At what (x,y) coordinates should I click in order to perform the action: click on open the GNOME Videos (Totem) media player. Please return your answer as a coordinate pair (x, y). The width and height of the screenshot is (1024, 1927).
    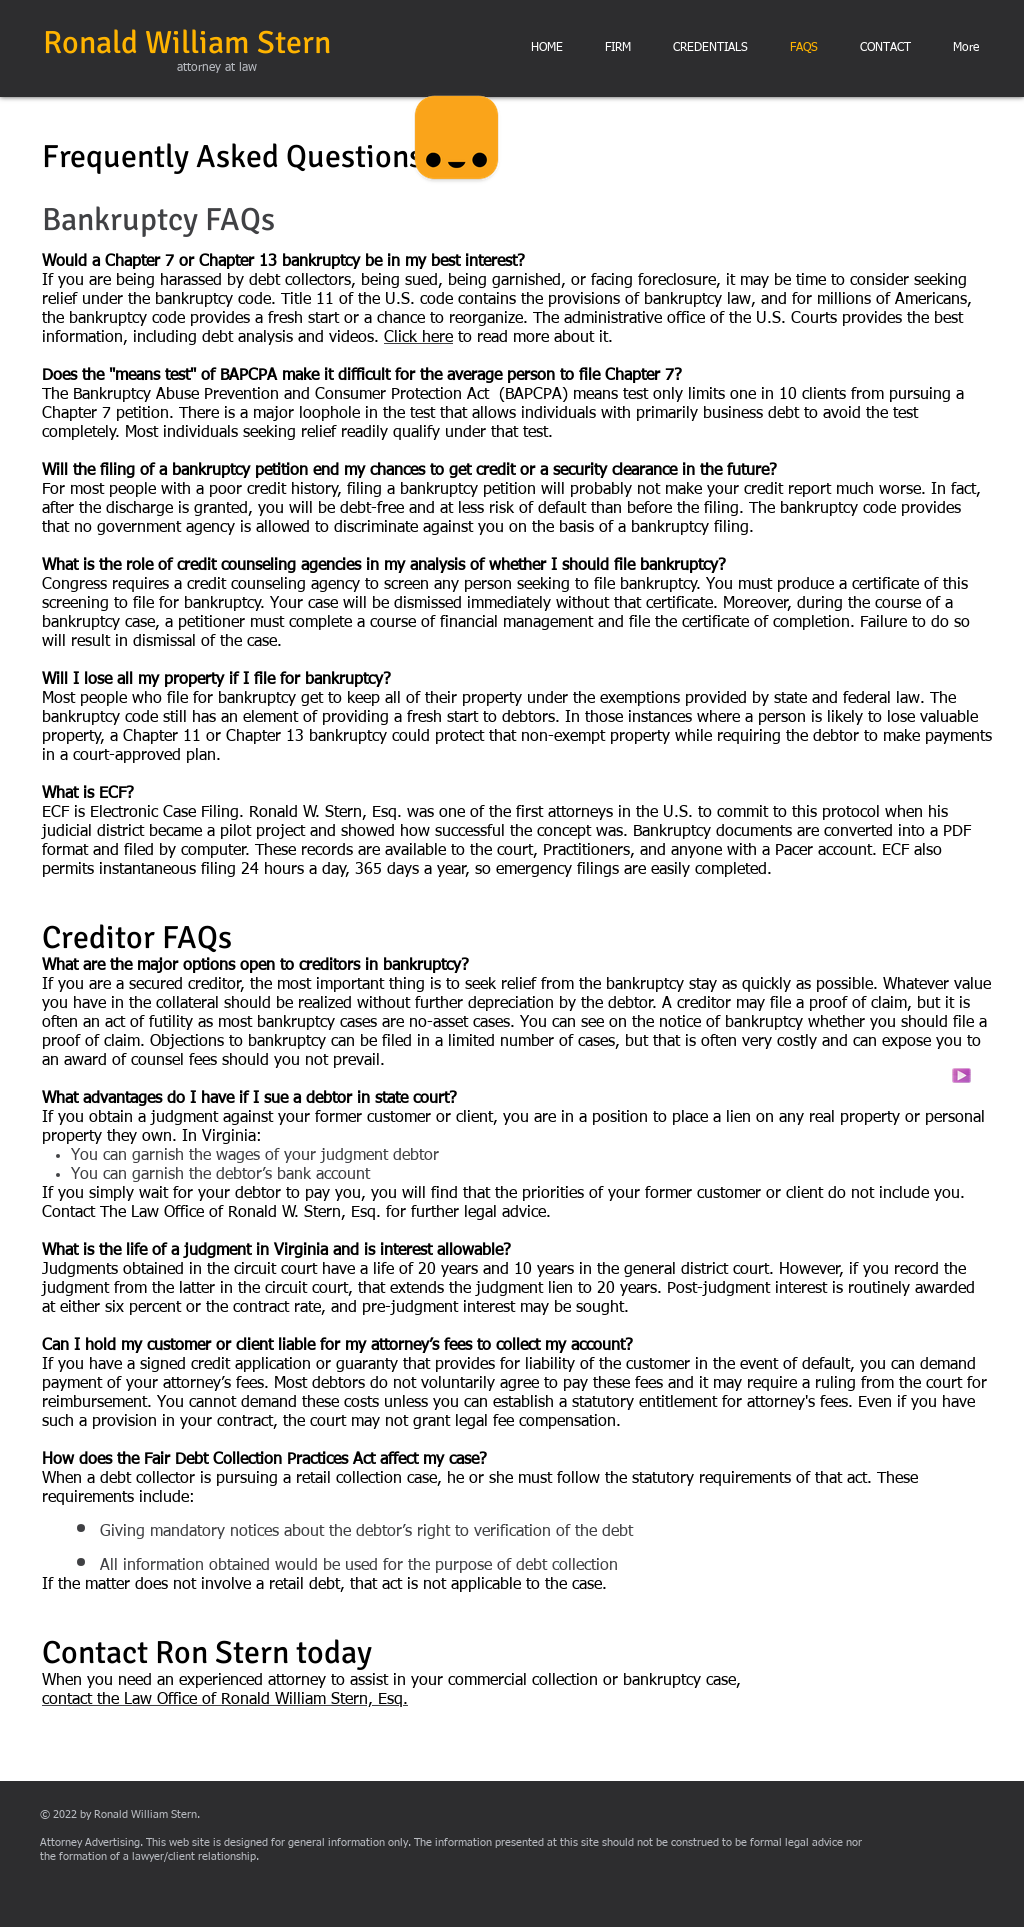
    Looking at the image, I should click on (961, 1075).